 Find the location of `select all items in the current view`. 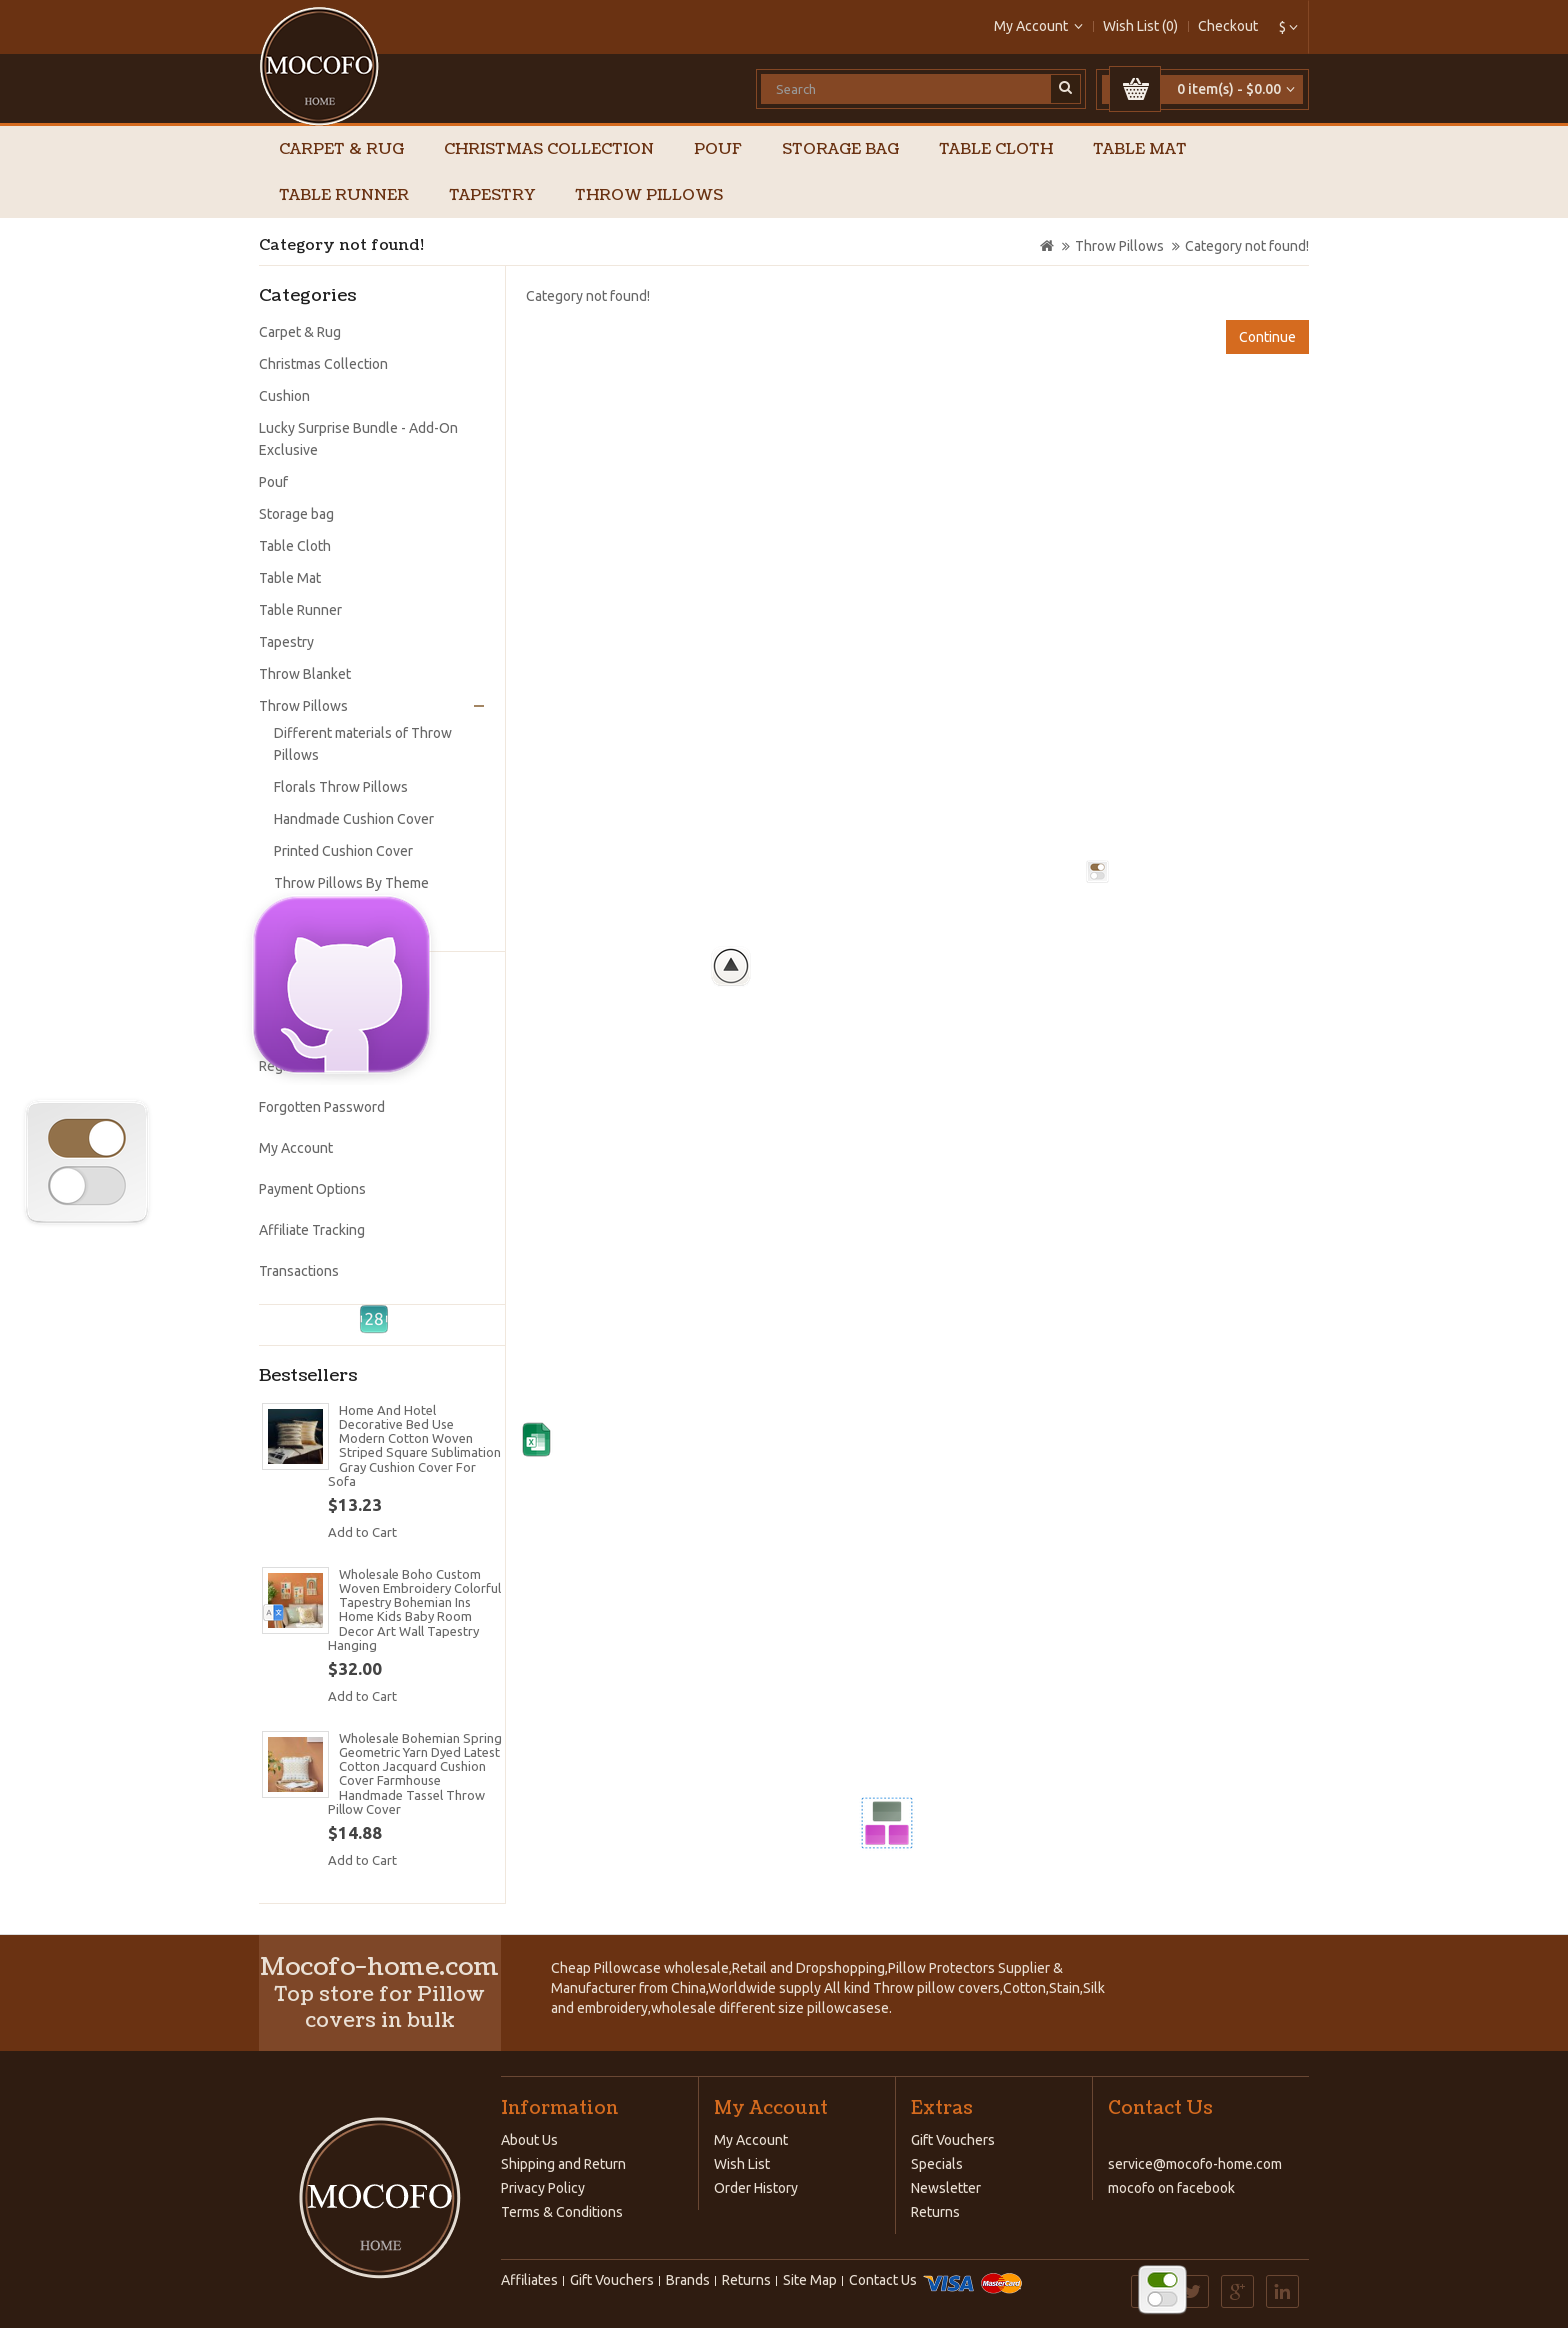

select all items in the current view is located at coordinates (887, 1823).